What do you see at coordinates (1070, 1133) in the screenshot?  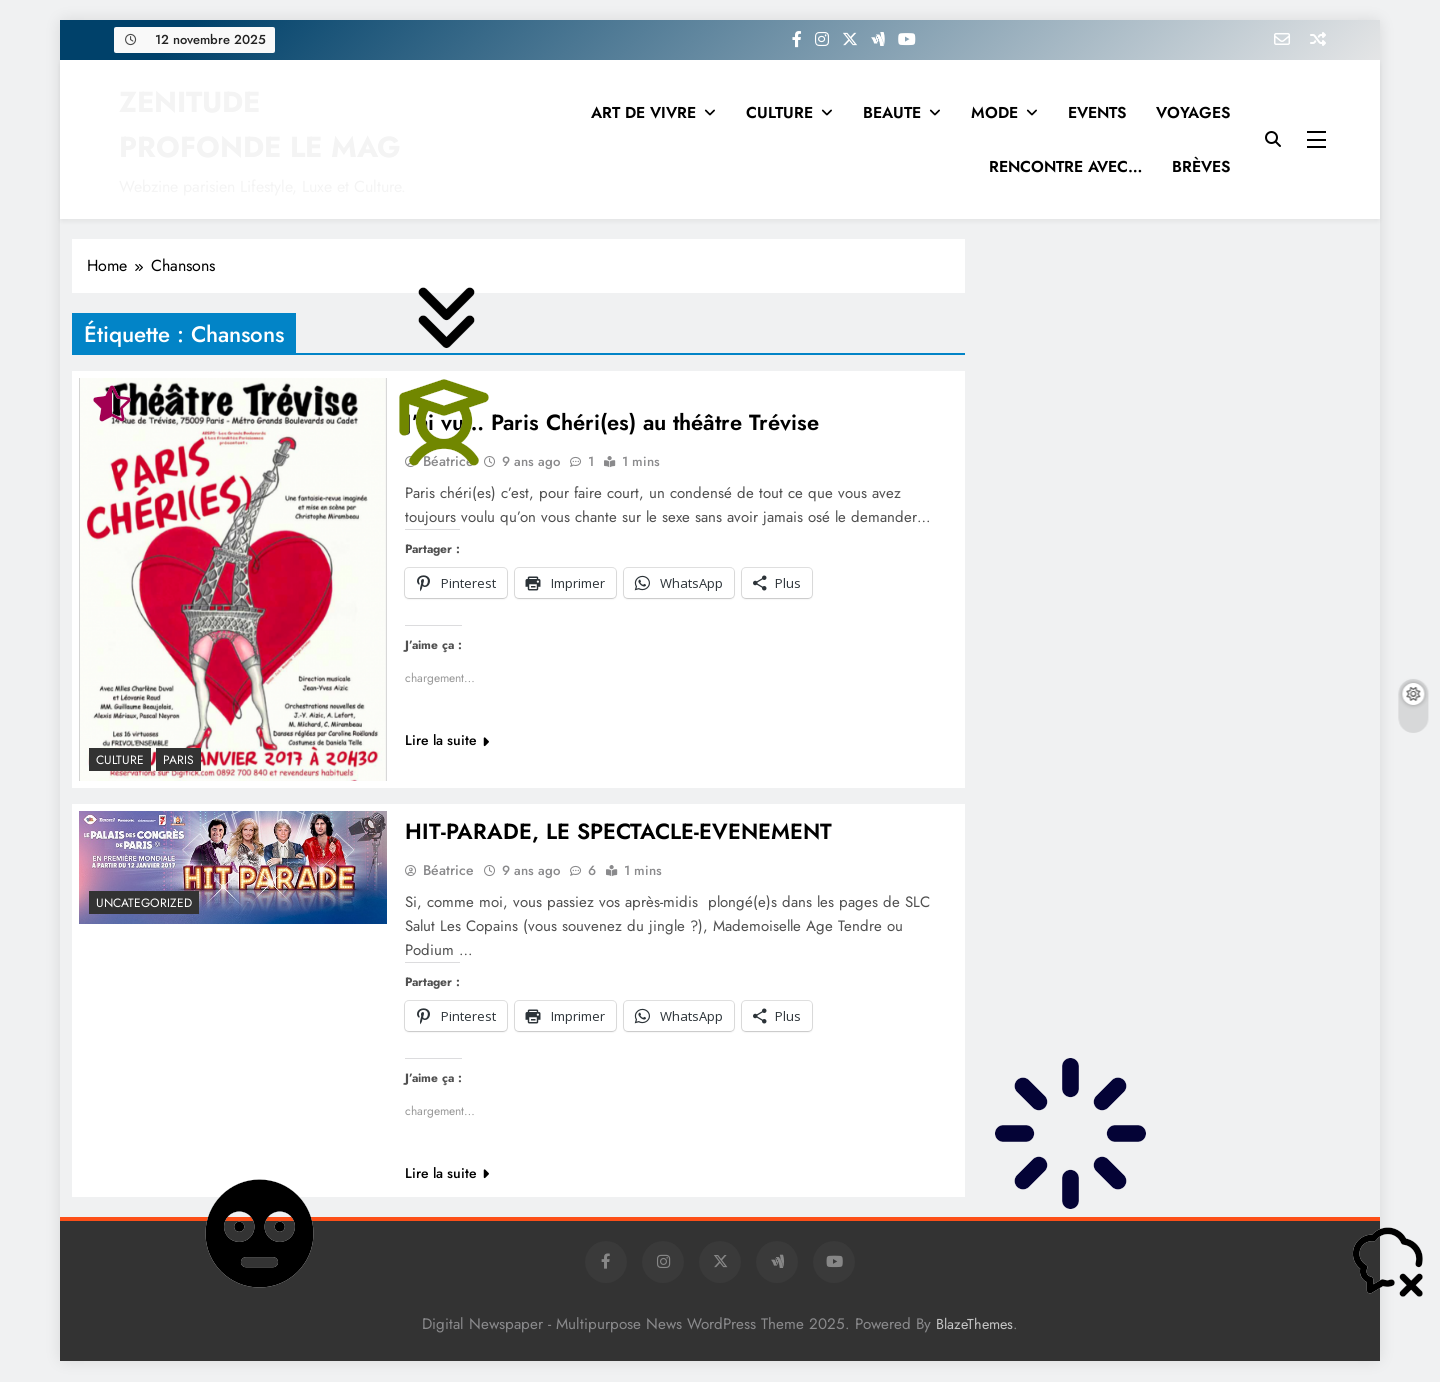 I see `indicates content is loading` at bounding box center [1070, 1133].